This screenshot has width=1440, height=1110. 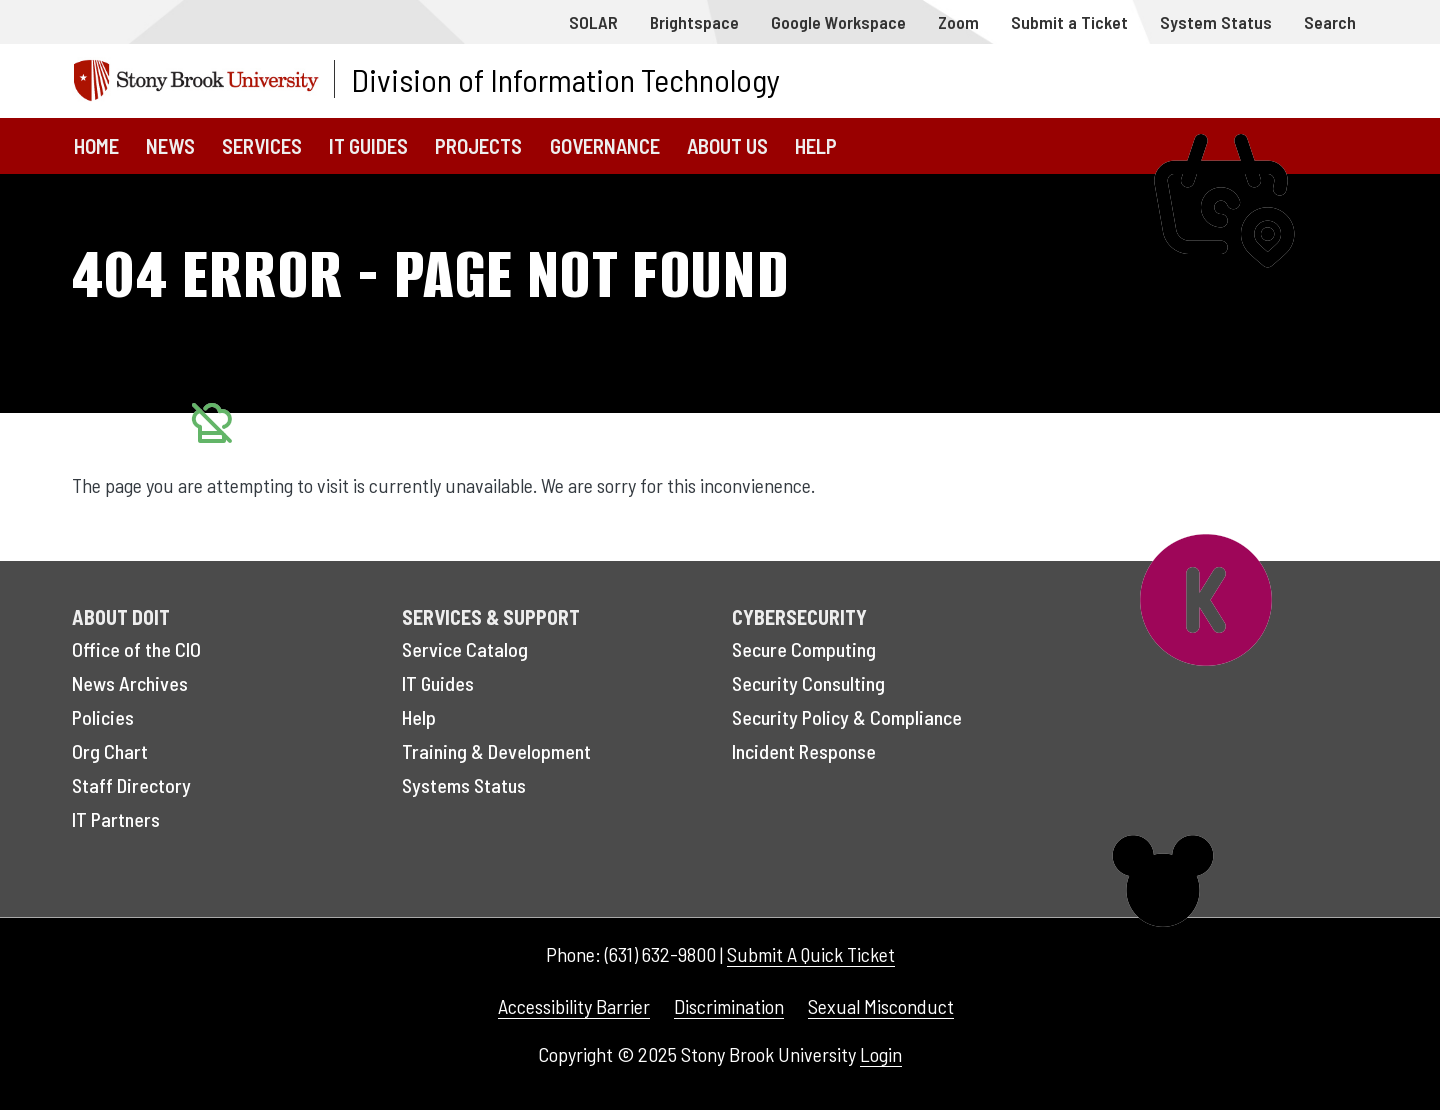 What do you see at coordinates (1221, 194) in the screenshot?
I see `view pickup location for your basket` at bounding box center [1221, 194].